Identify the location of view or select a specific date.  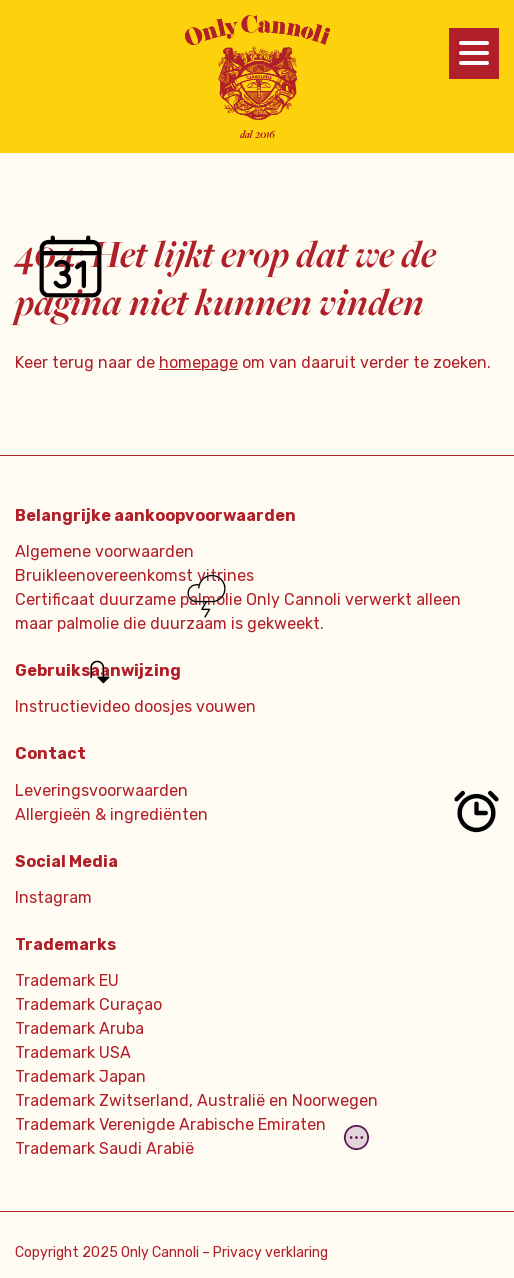
(70, 266).